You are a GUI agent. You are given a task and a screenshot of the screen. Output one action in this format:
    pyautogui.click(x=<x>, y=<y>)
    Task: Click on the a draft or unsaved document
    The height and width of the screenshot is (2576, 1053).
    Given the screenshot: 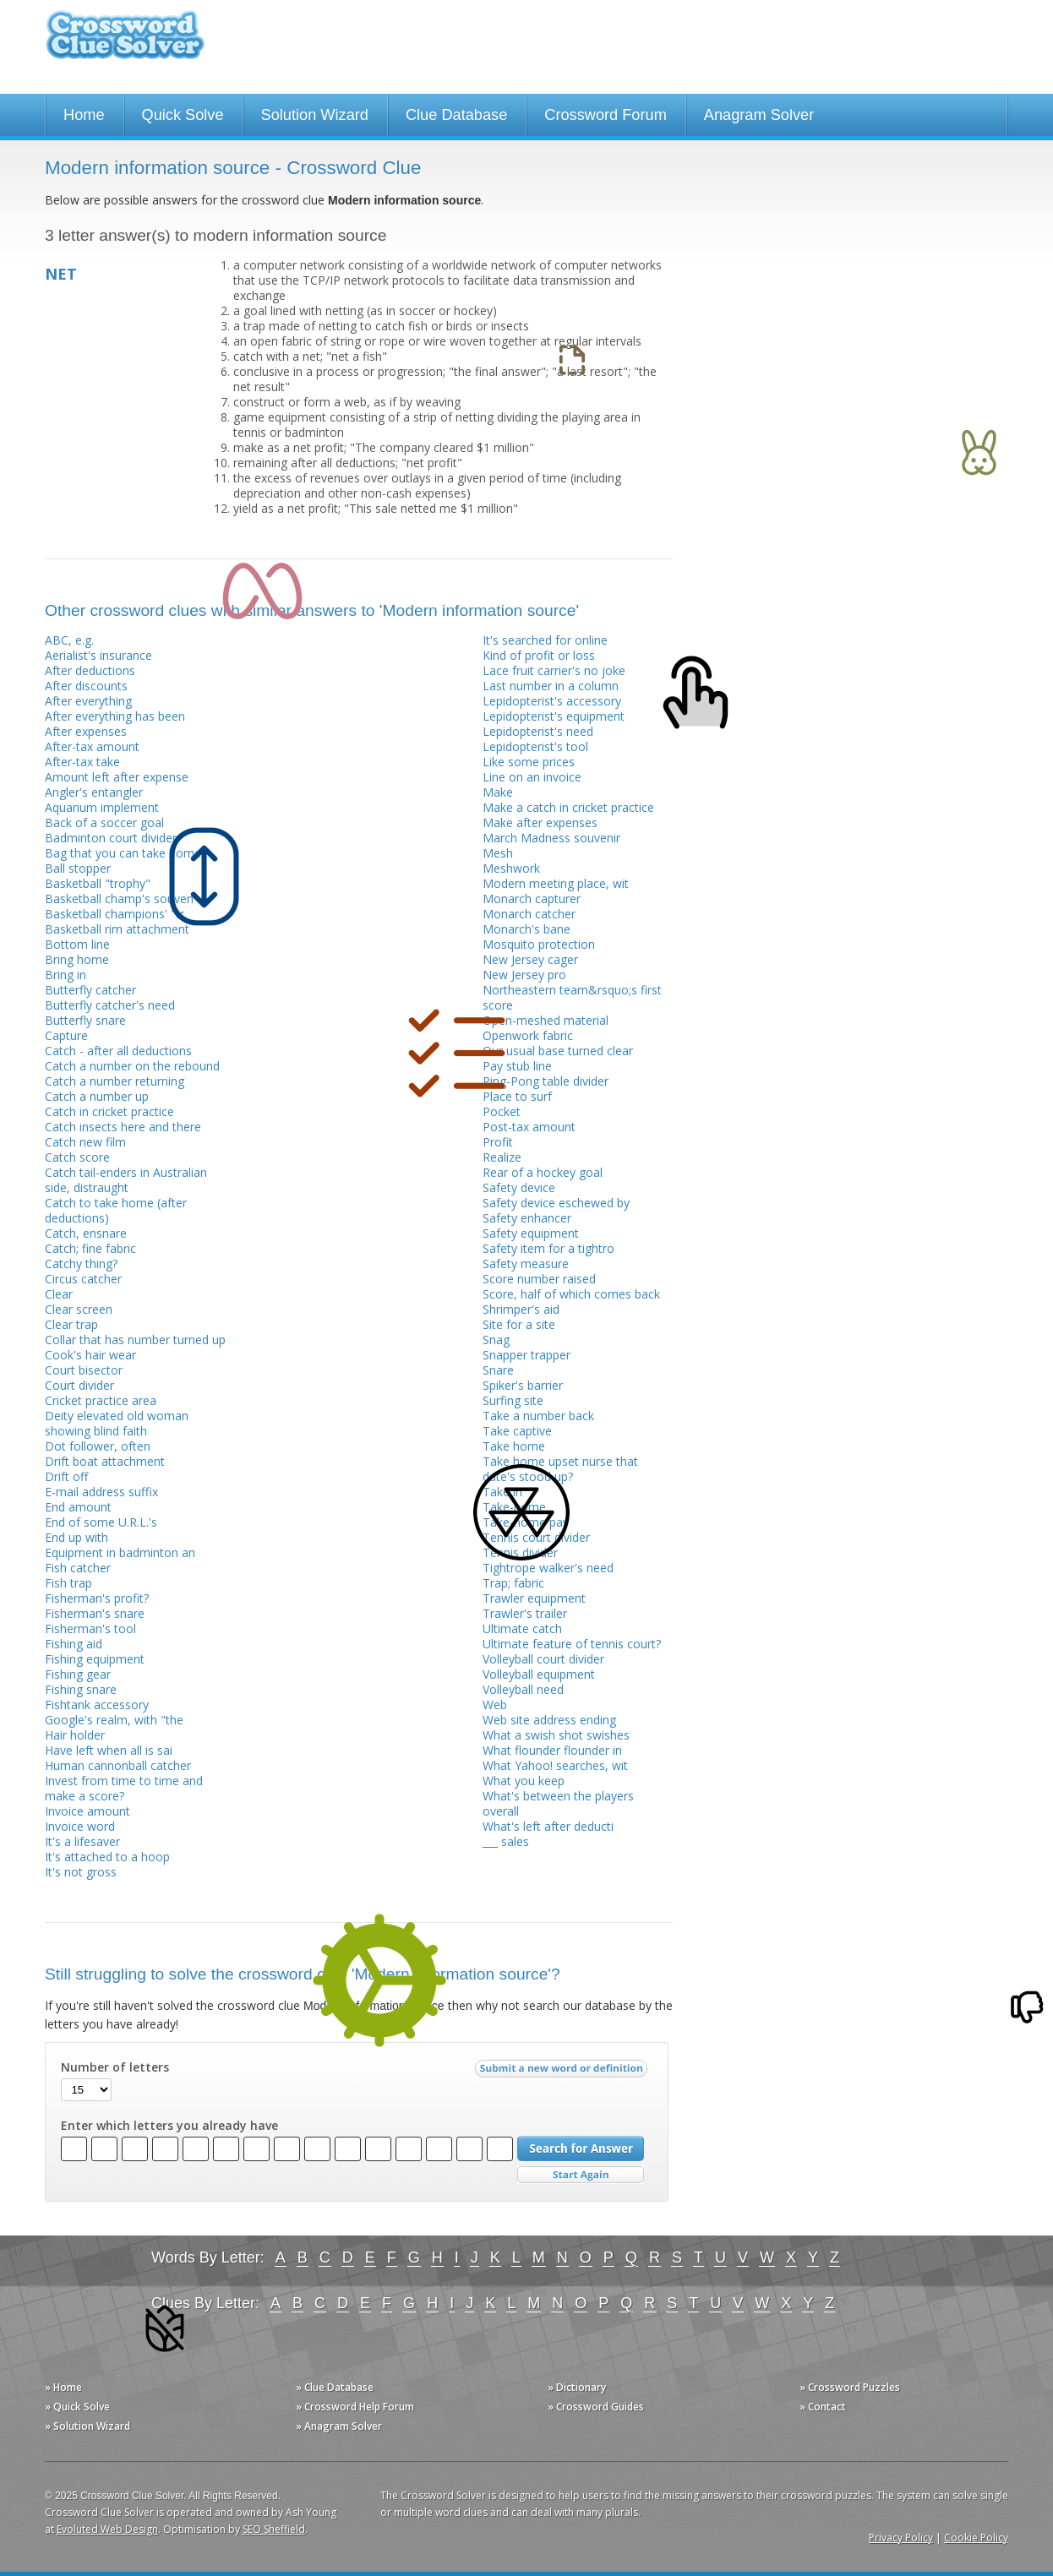 What is the action you would take?
    pyautogui.click(x=572, y=360)
    